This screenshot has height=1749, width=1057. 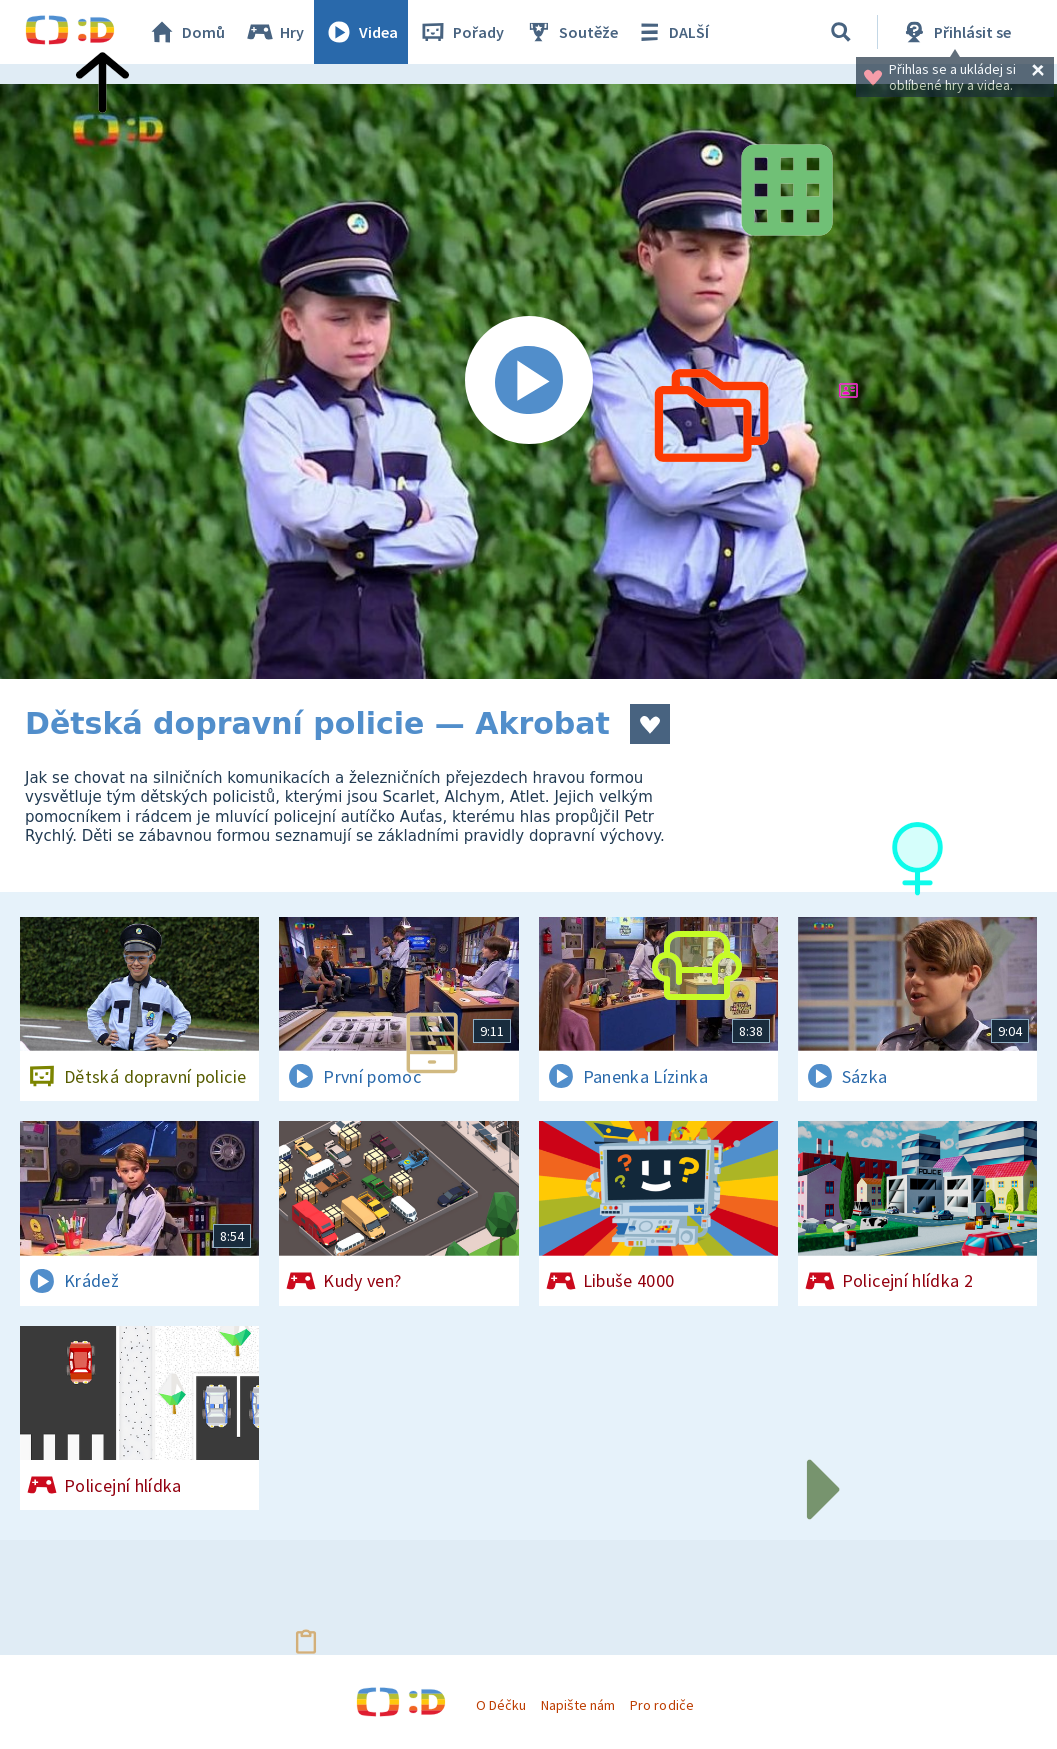 What do you see at coordinates (306, 1642) in the screenshot?
I see `copy to clipboard` at bounding box center [306, 1642].